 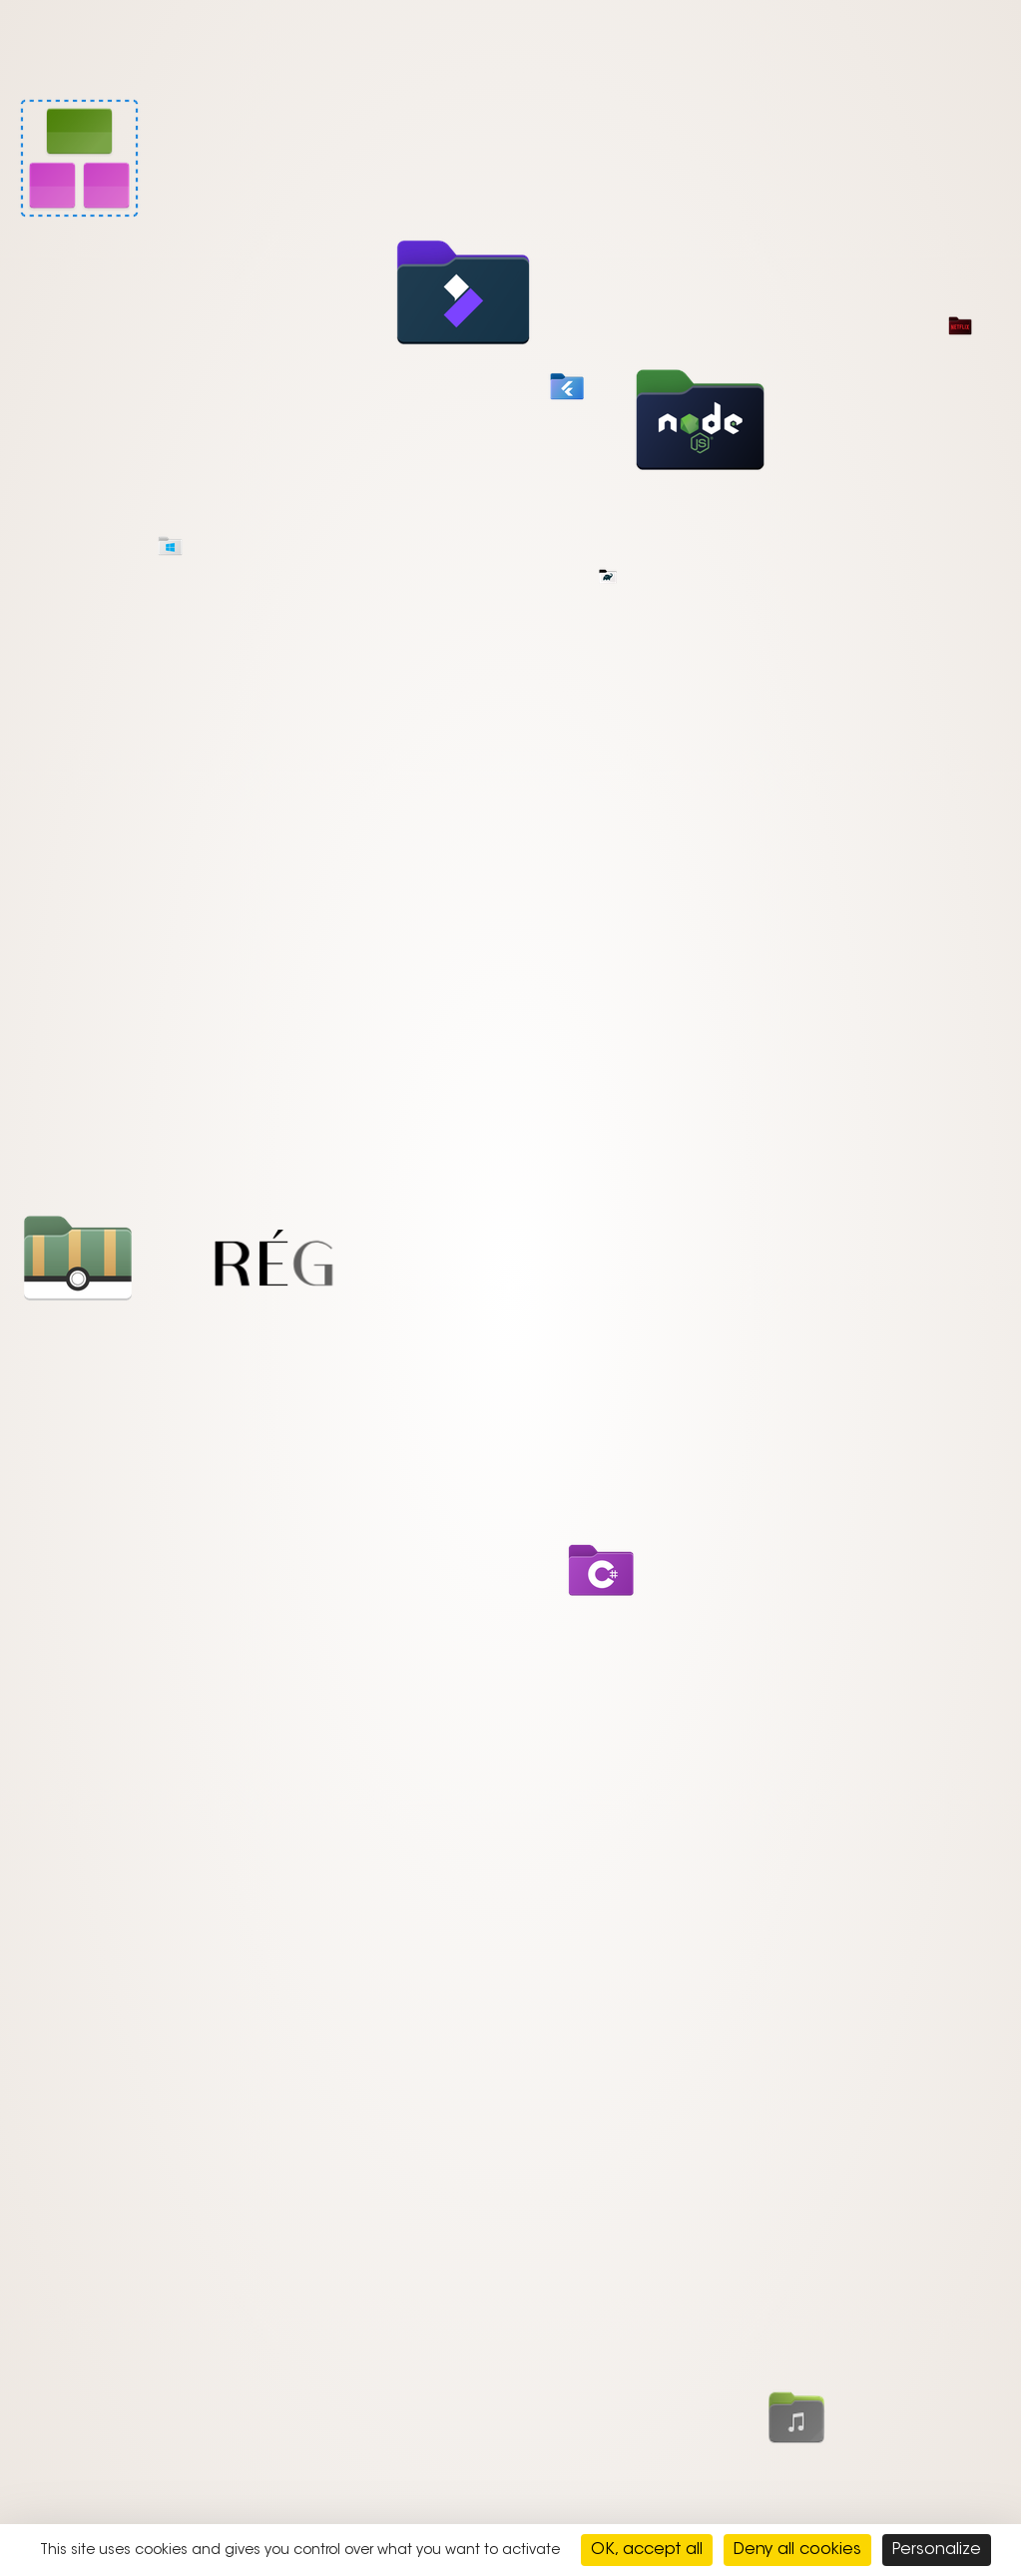 I want to click on open folder containing C# project files, so click(x=601, y=1572).